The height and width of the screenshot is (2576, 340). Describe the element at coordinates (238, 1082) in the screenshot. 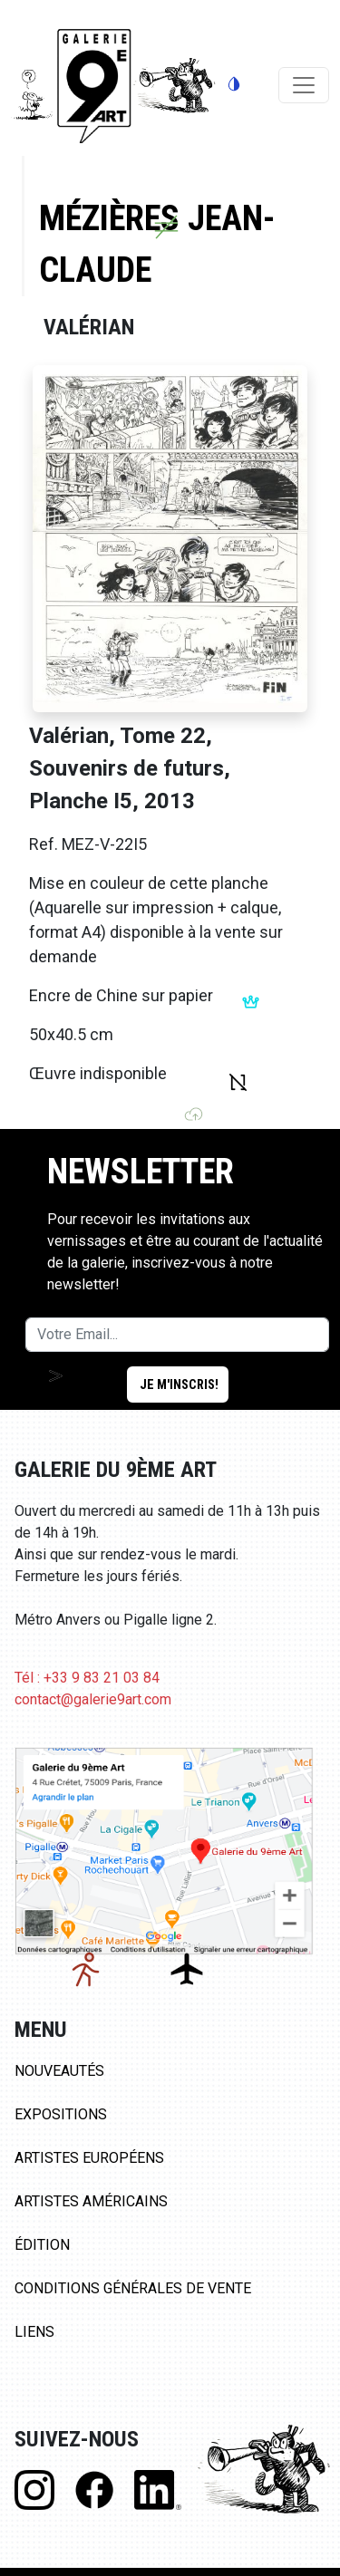

I see `disable code block or syntax formatting` at that location.